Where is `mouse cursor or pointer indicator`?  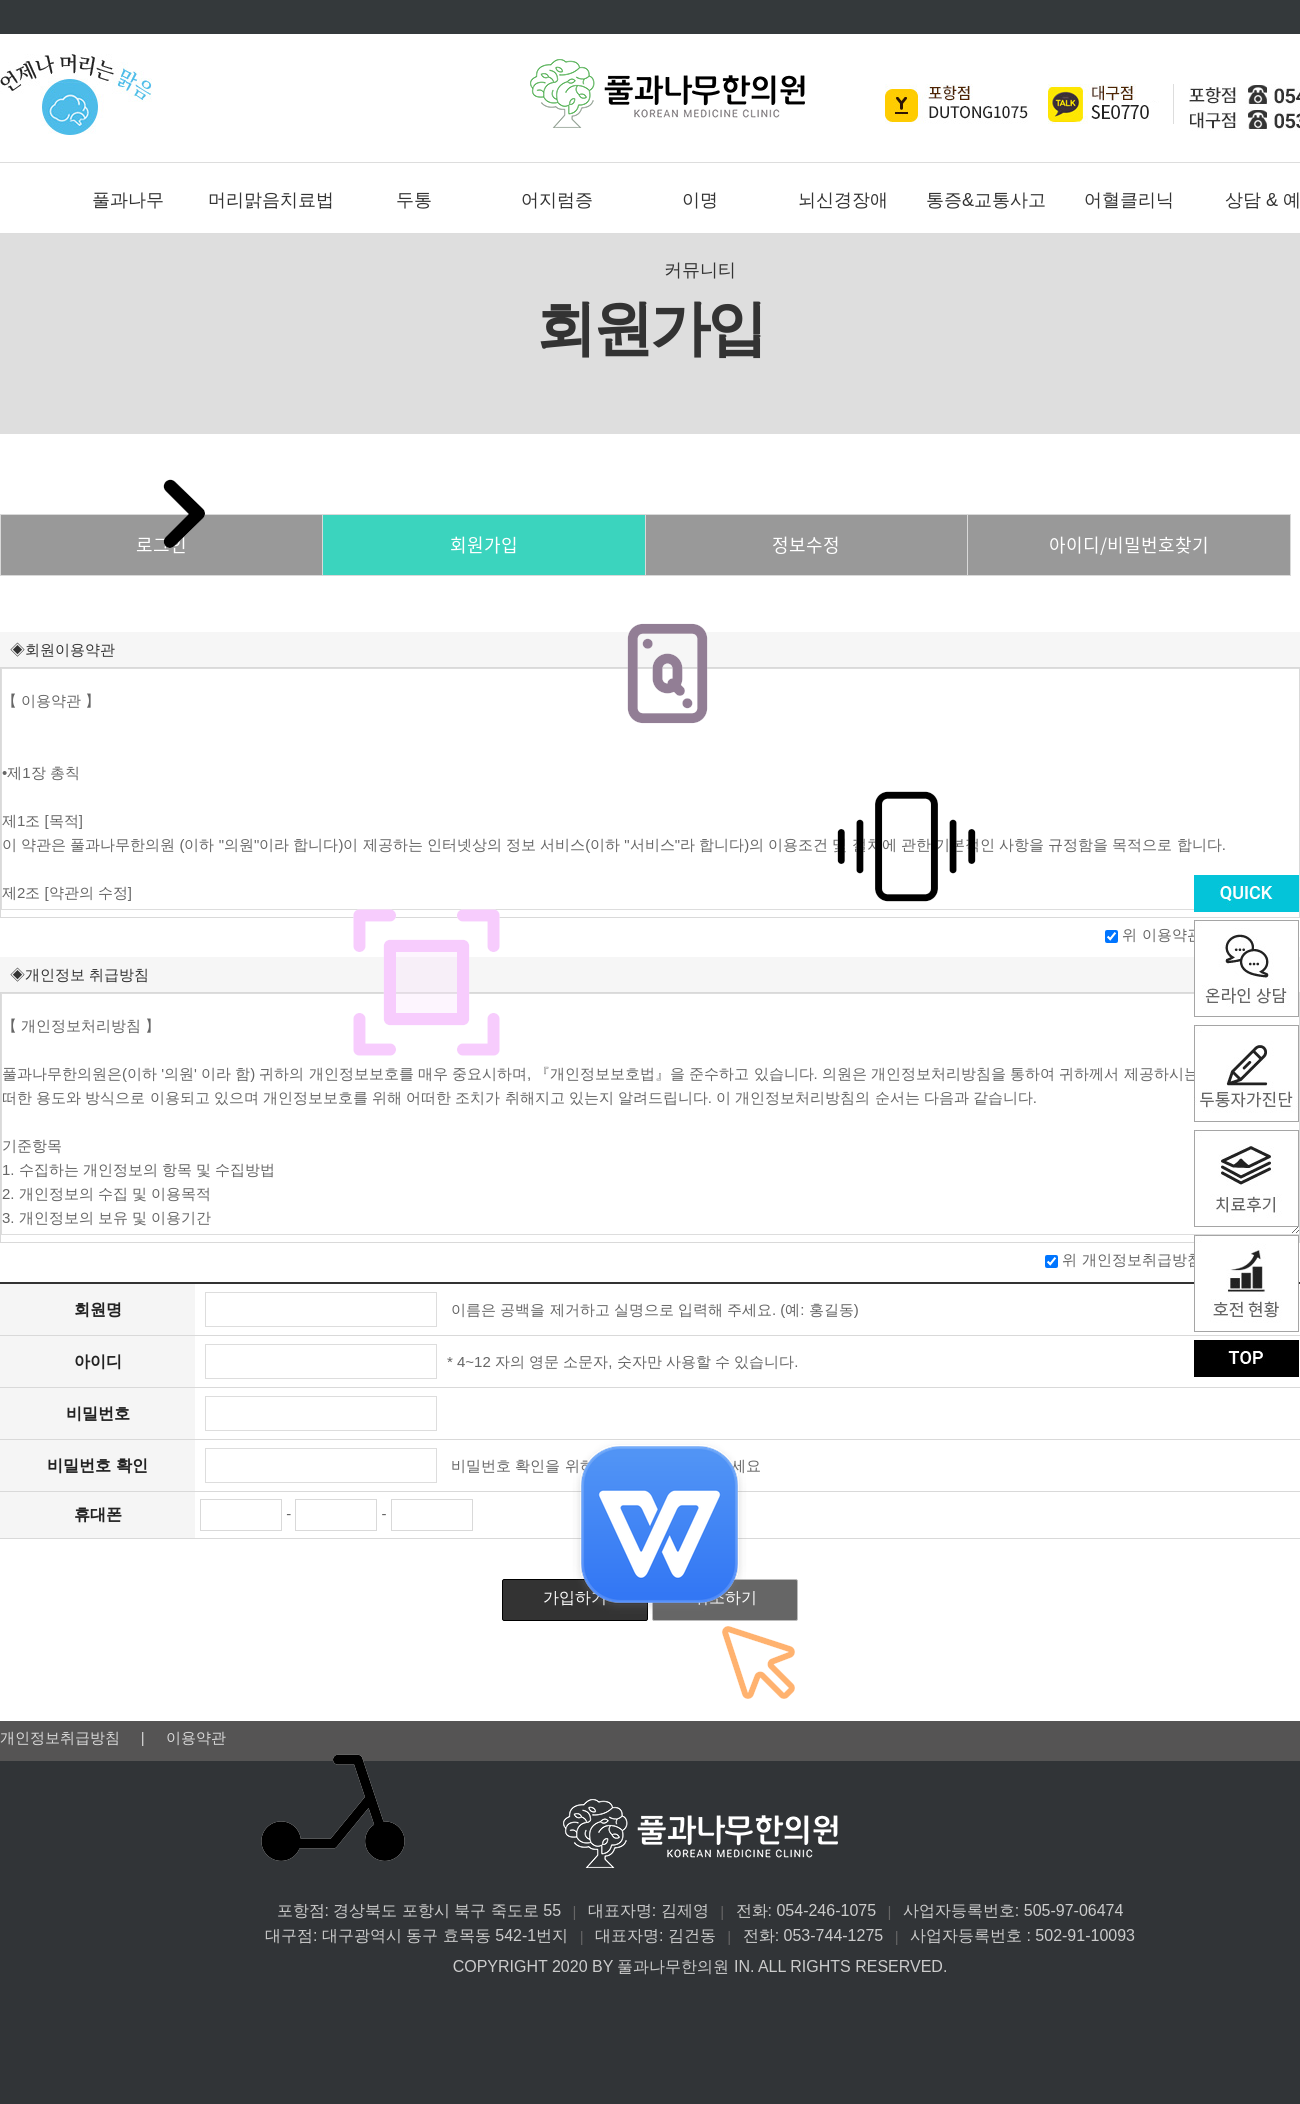 mouse cursor or pointer indicator is located at coordinates (758, 1662).